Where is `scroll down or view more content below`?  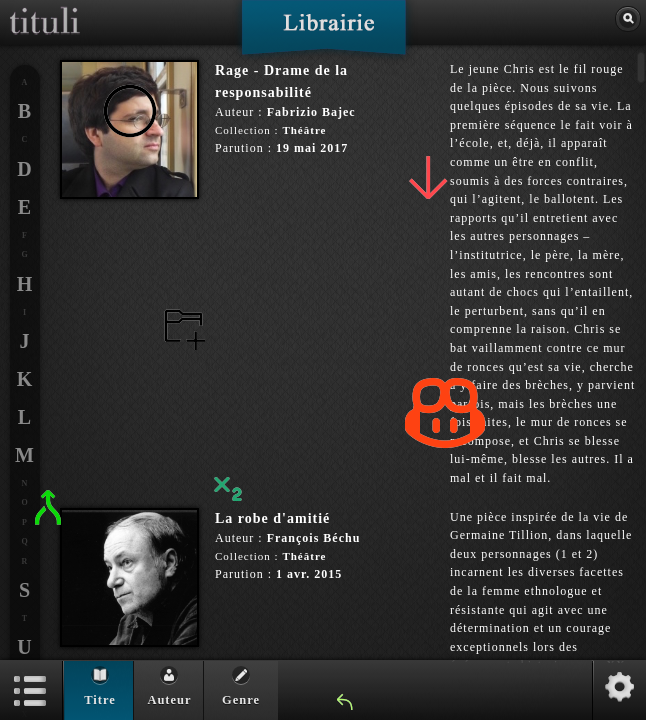 scroll down or view more content below is located at coordinates (426, 177).